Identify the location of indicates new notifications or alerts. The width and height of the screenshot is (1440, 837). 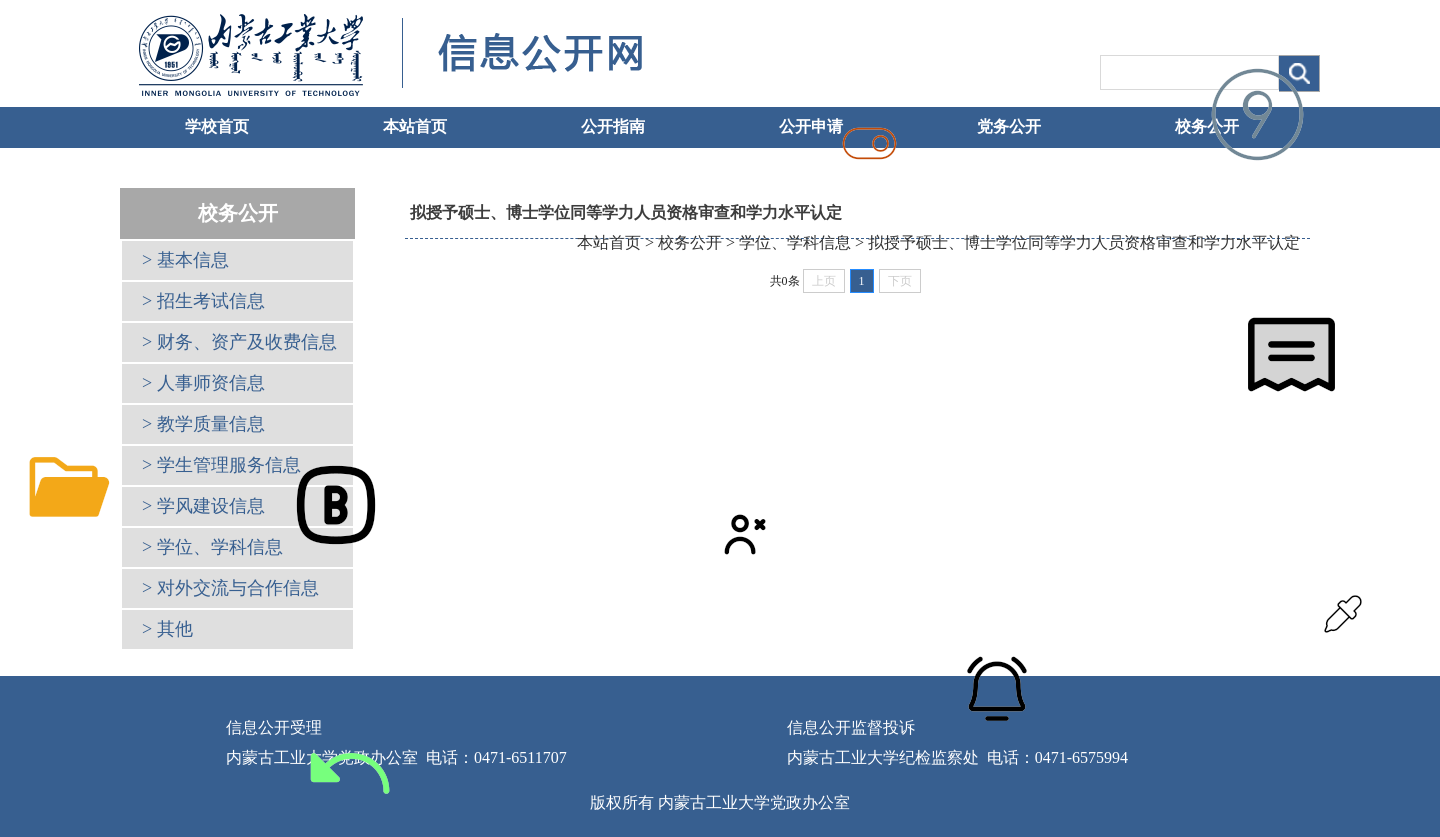
(997, 690).